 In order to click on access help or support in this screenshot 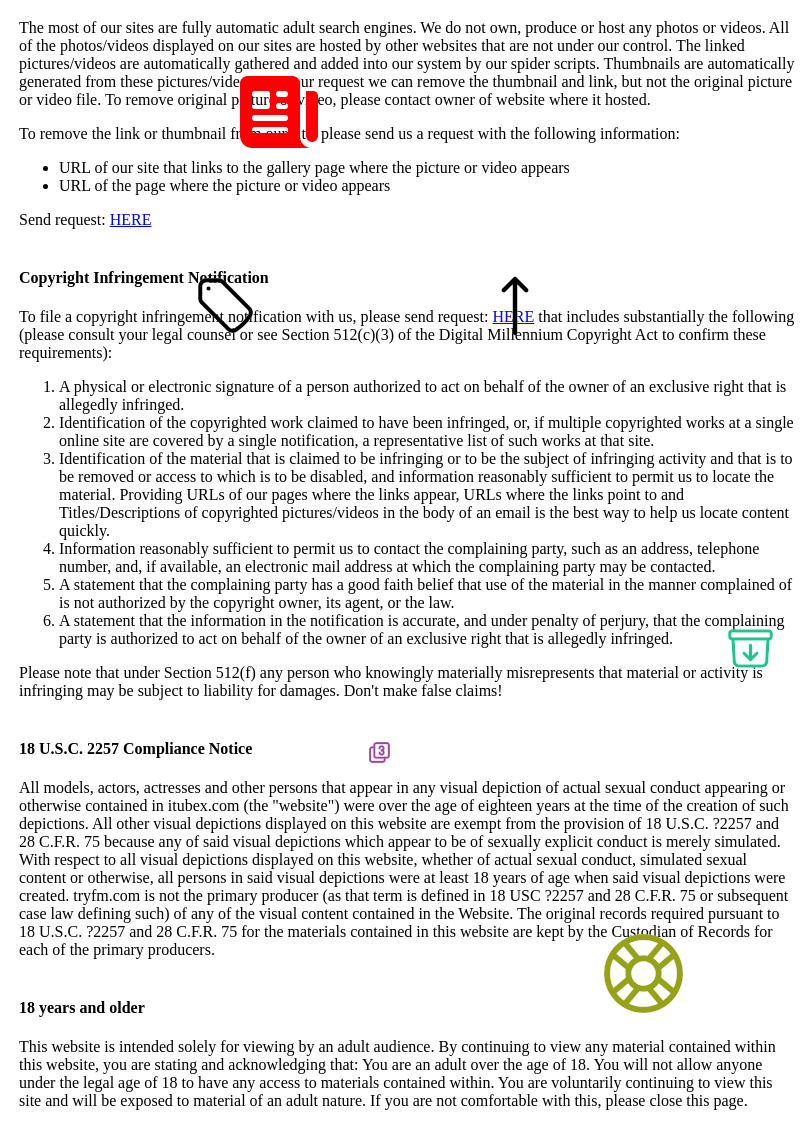, I will do `click(643, 973)`.